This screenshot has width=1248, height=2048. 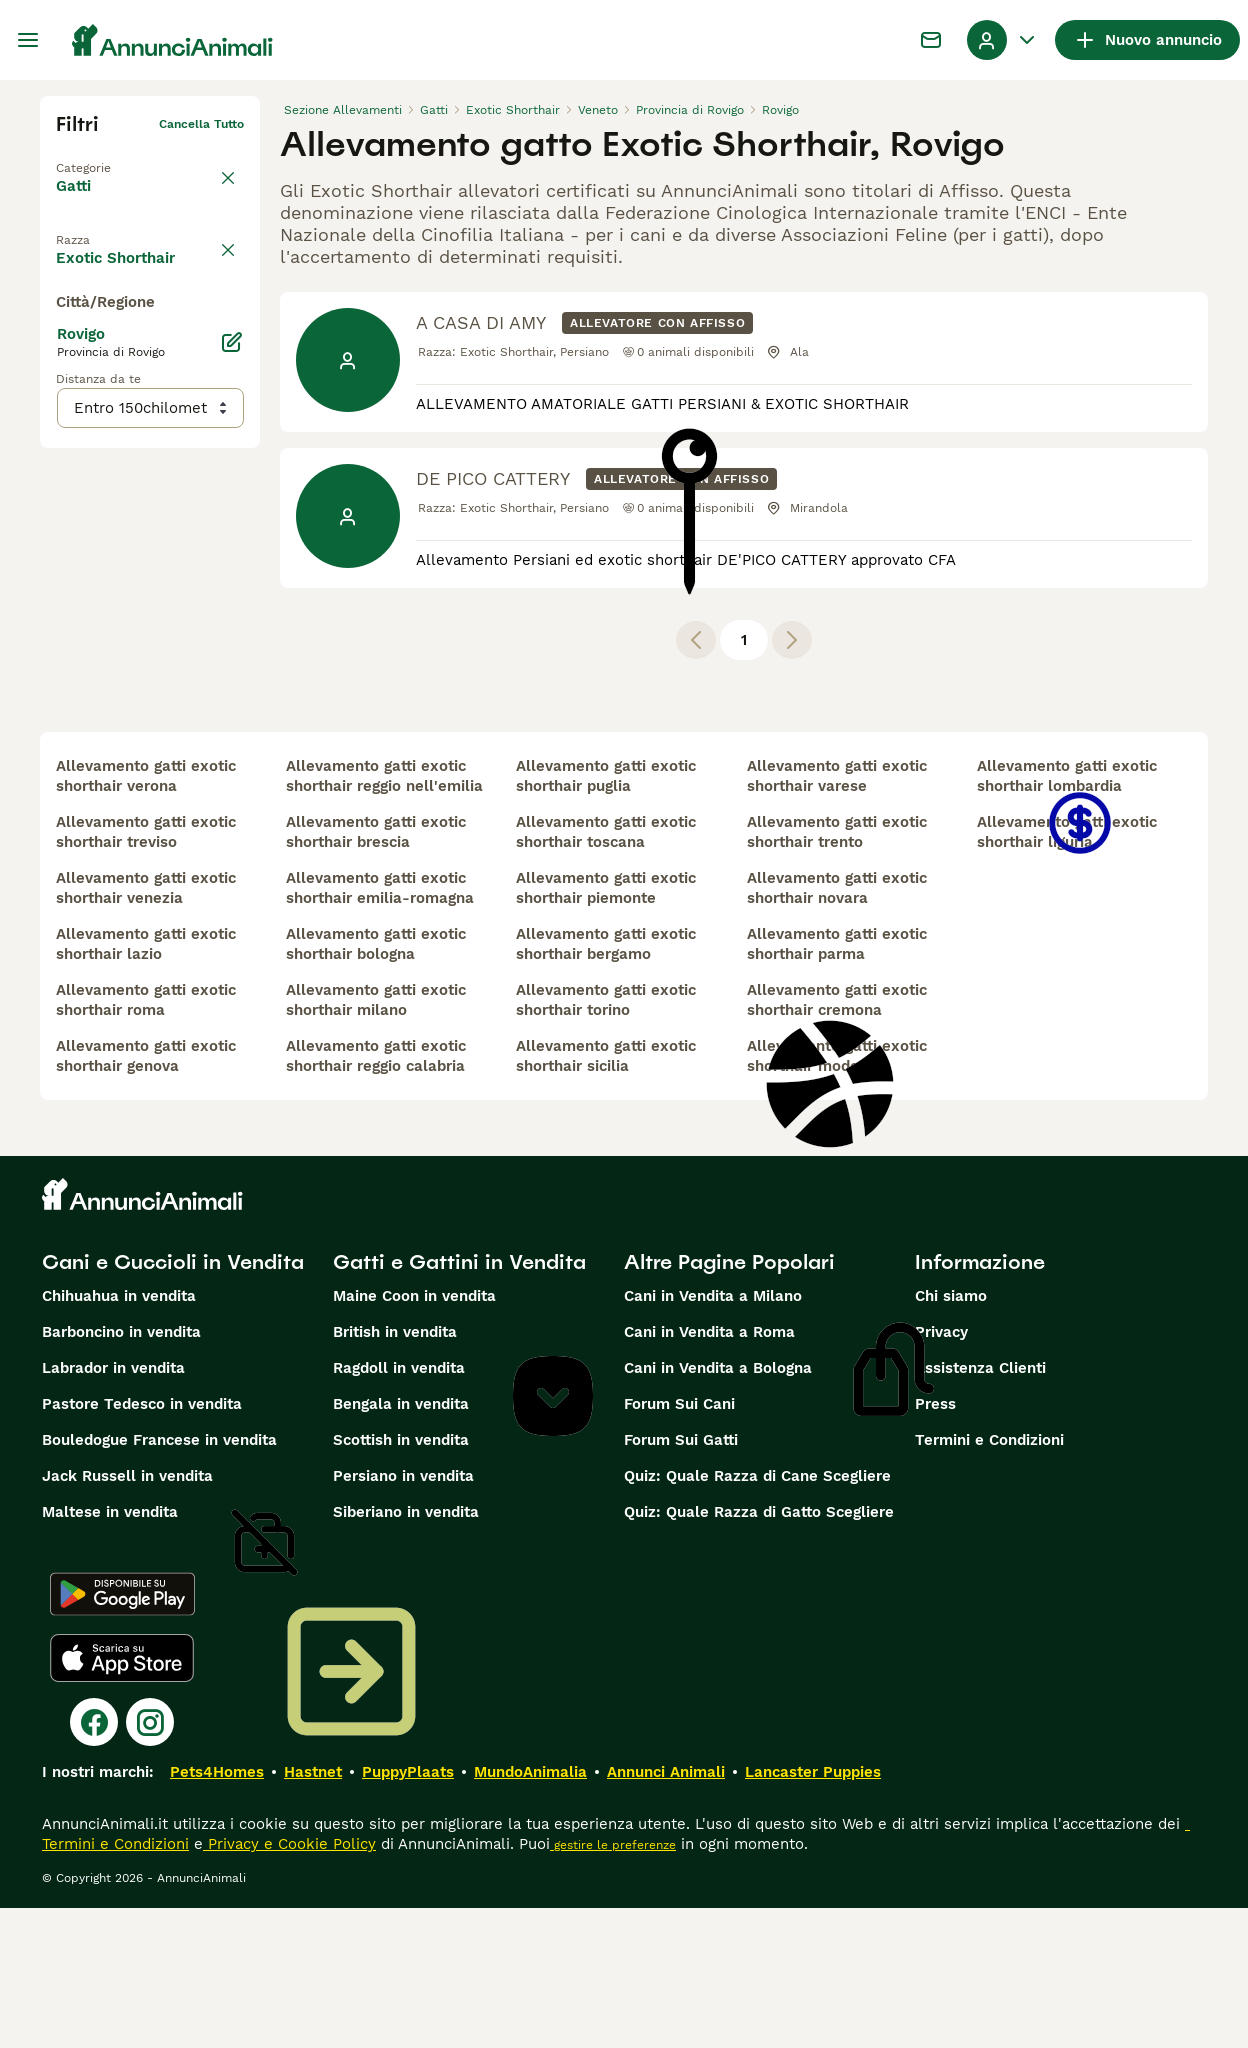 I want to click on proceed to the next step, so click(x=351, y=1671).